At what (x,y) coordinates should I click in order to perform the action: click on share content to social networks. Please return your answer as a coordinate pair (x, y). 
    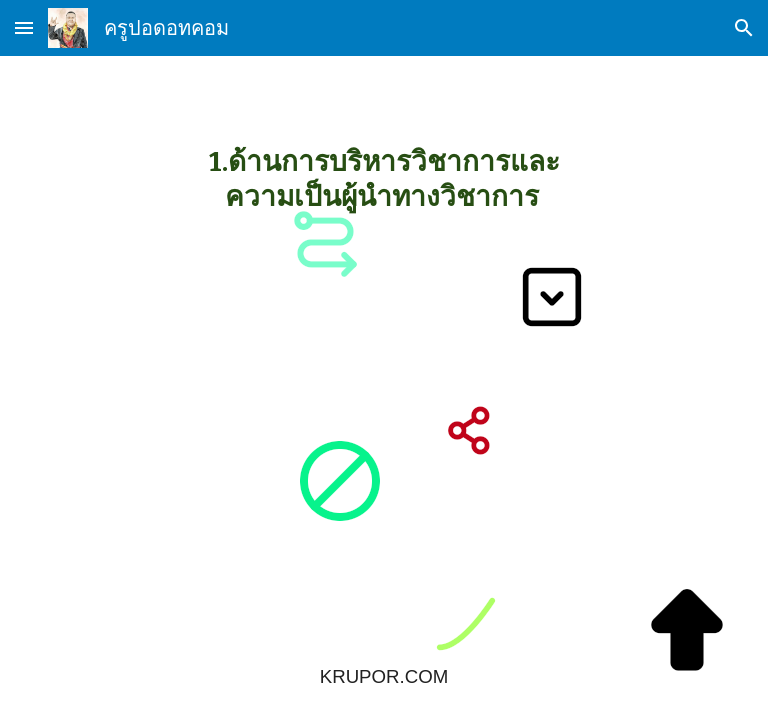
    Looking at the image, I should click on (470, 430).